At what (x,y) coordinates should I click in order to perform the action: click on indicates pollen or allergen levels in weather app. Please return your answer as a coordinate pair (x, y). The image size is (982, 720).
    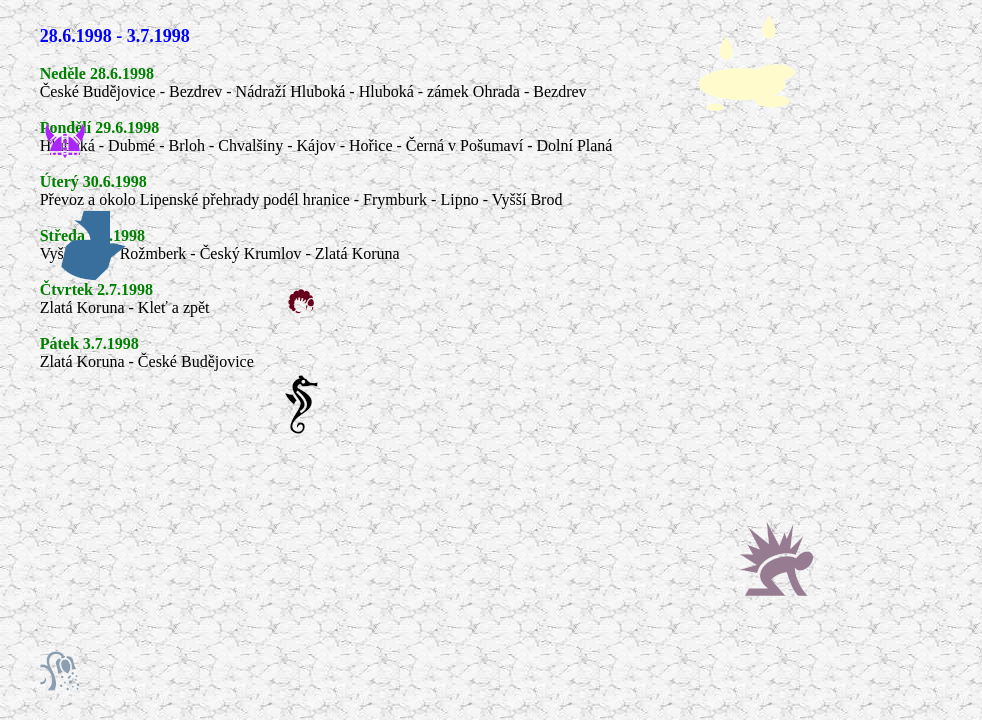
    Looking at the image, I should click on (60, 671).